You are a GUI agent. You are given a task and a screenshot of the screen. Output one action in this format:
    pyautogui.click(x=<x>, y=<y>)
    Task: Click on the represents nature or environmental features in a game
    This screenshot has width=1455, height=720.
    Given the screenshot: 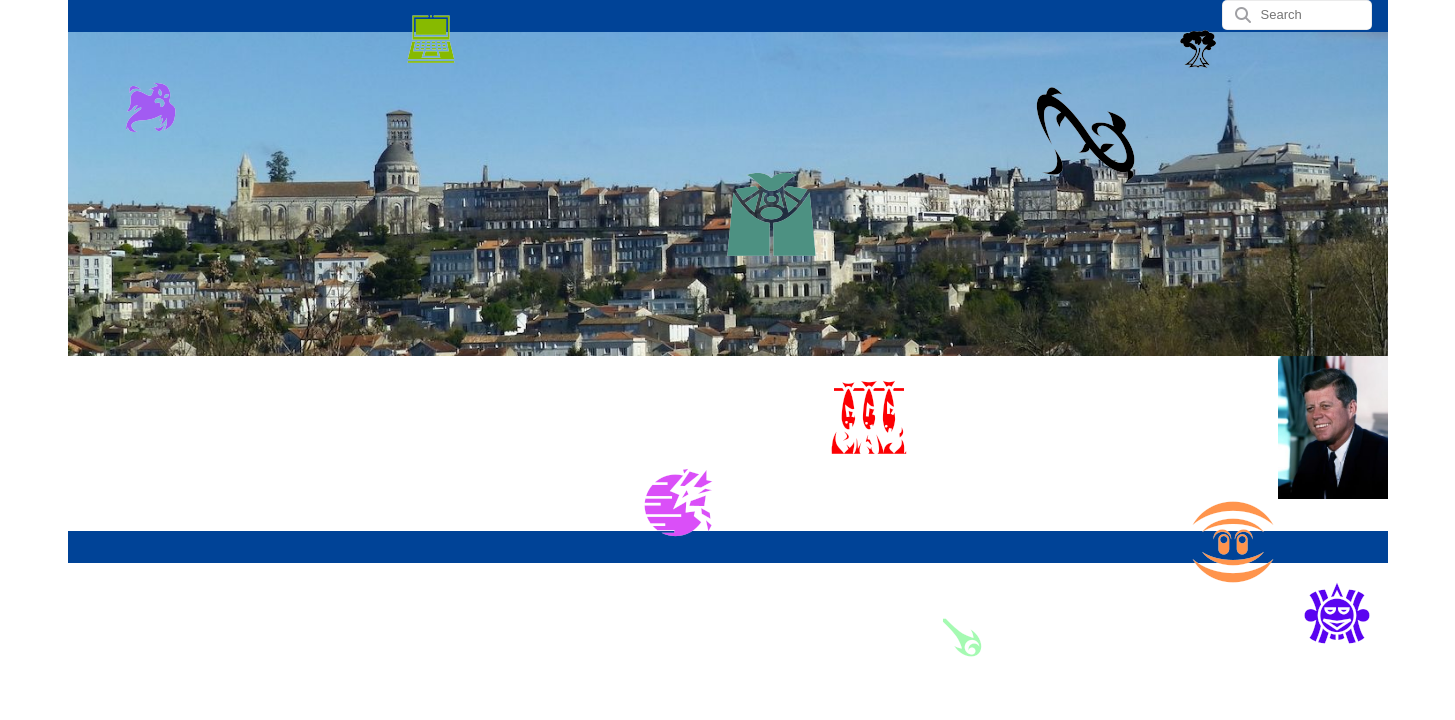 What is the action you would take?
    pyautogui.click(x=1198, y=49)
    